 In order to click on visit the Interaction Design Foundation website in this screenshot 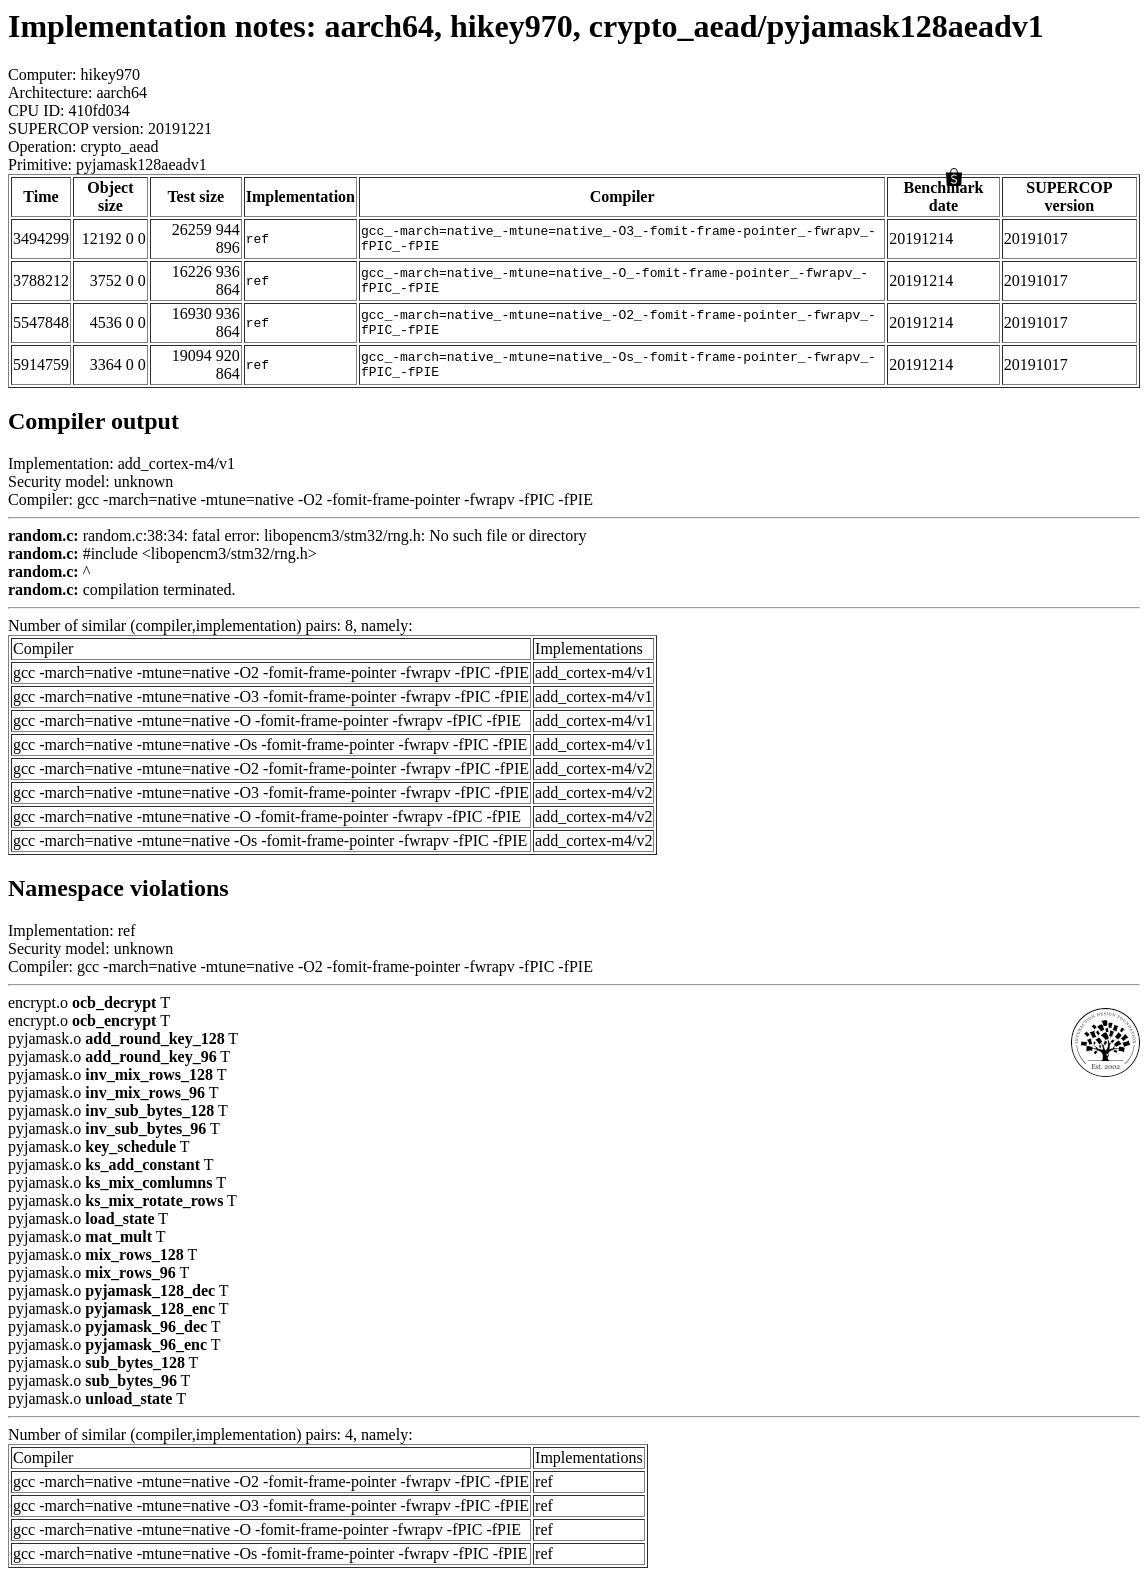, I will do `click(1105, 1042)`.